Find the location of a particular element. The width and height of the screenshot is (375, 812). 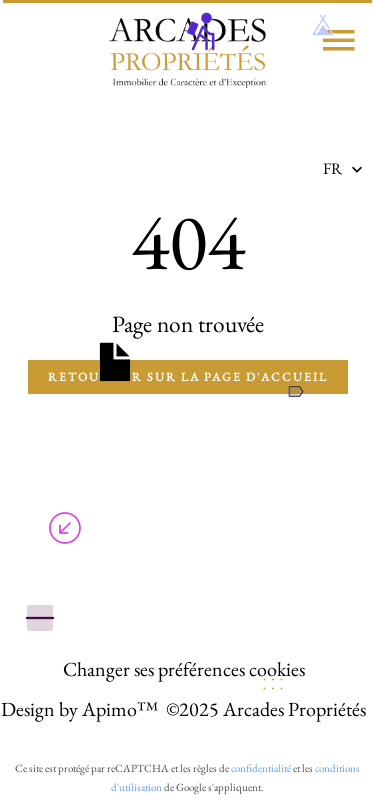

decrease quantity or value is located at coordinates (40, 618).